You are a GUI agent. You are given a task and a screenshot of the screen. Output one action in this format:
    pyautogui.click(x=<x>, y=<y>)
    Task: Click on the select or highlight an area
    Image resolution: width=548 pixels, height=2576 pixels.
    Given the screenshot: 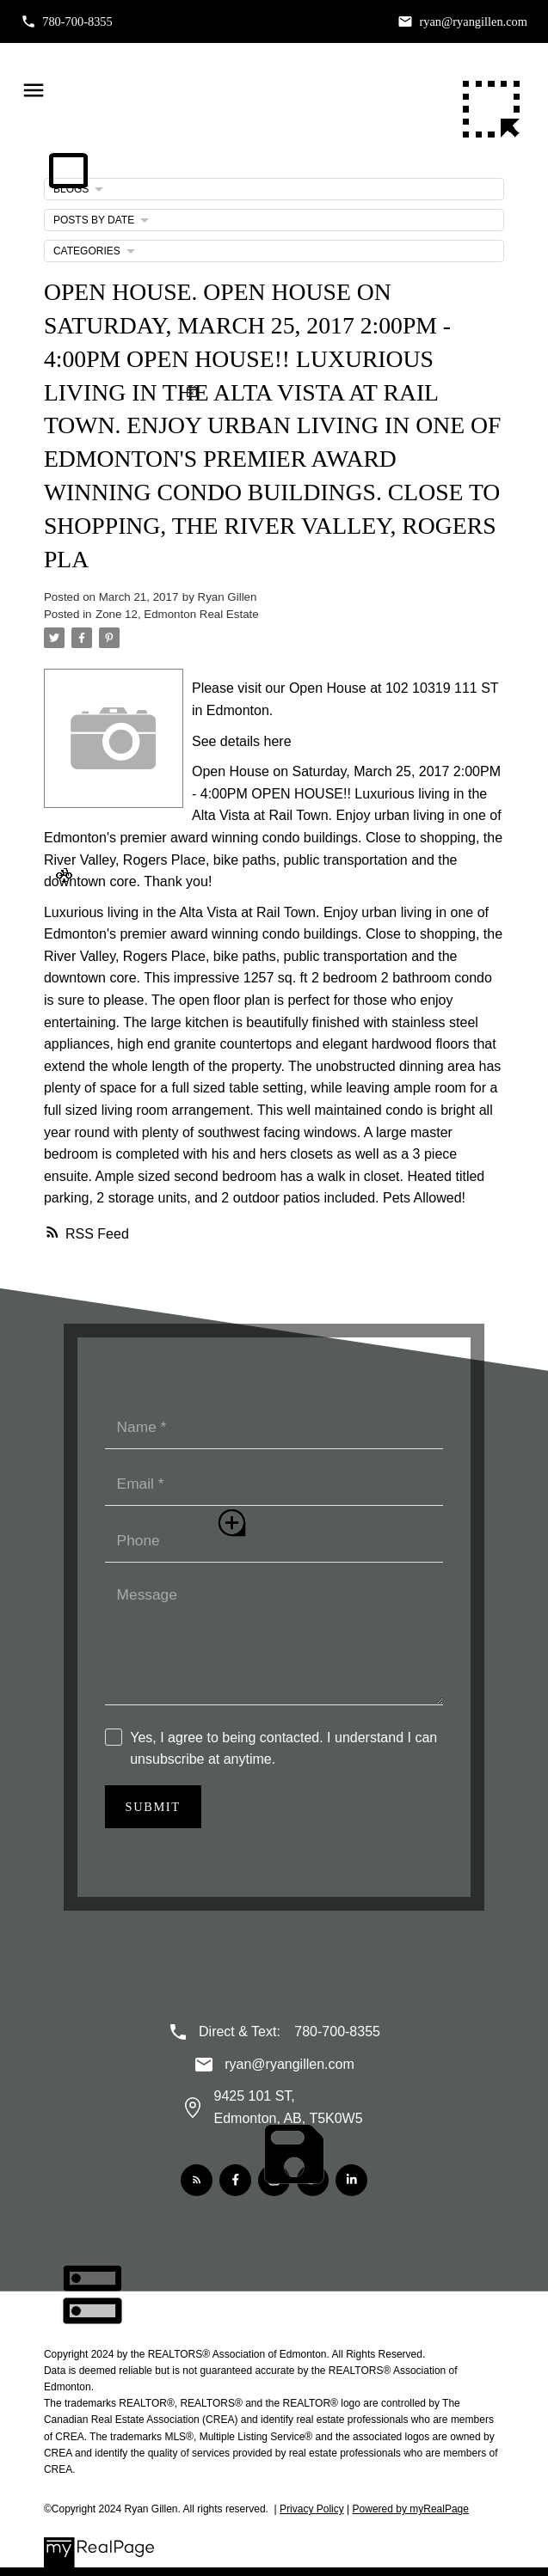 What is the action you would take?
    pyautogui.click(x=491, y=109)
    